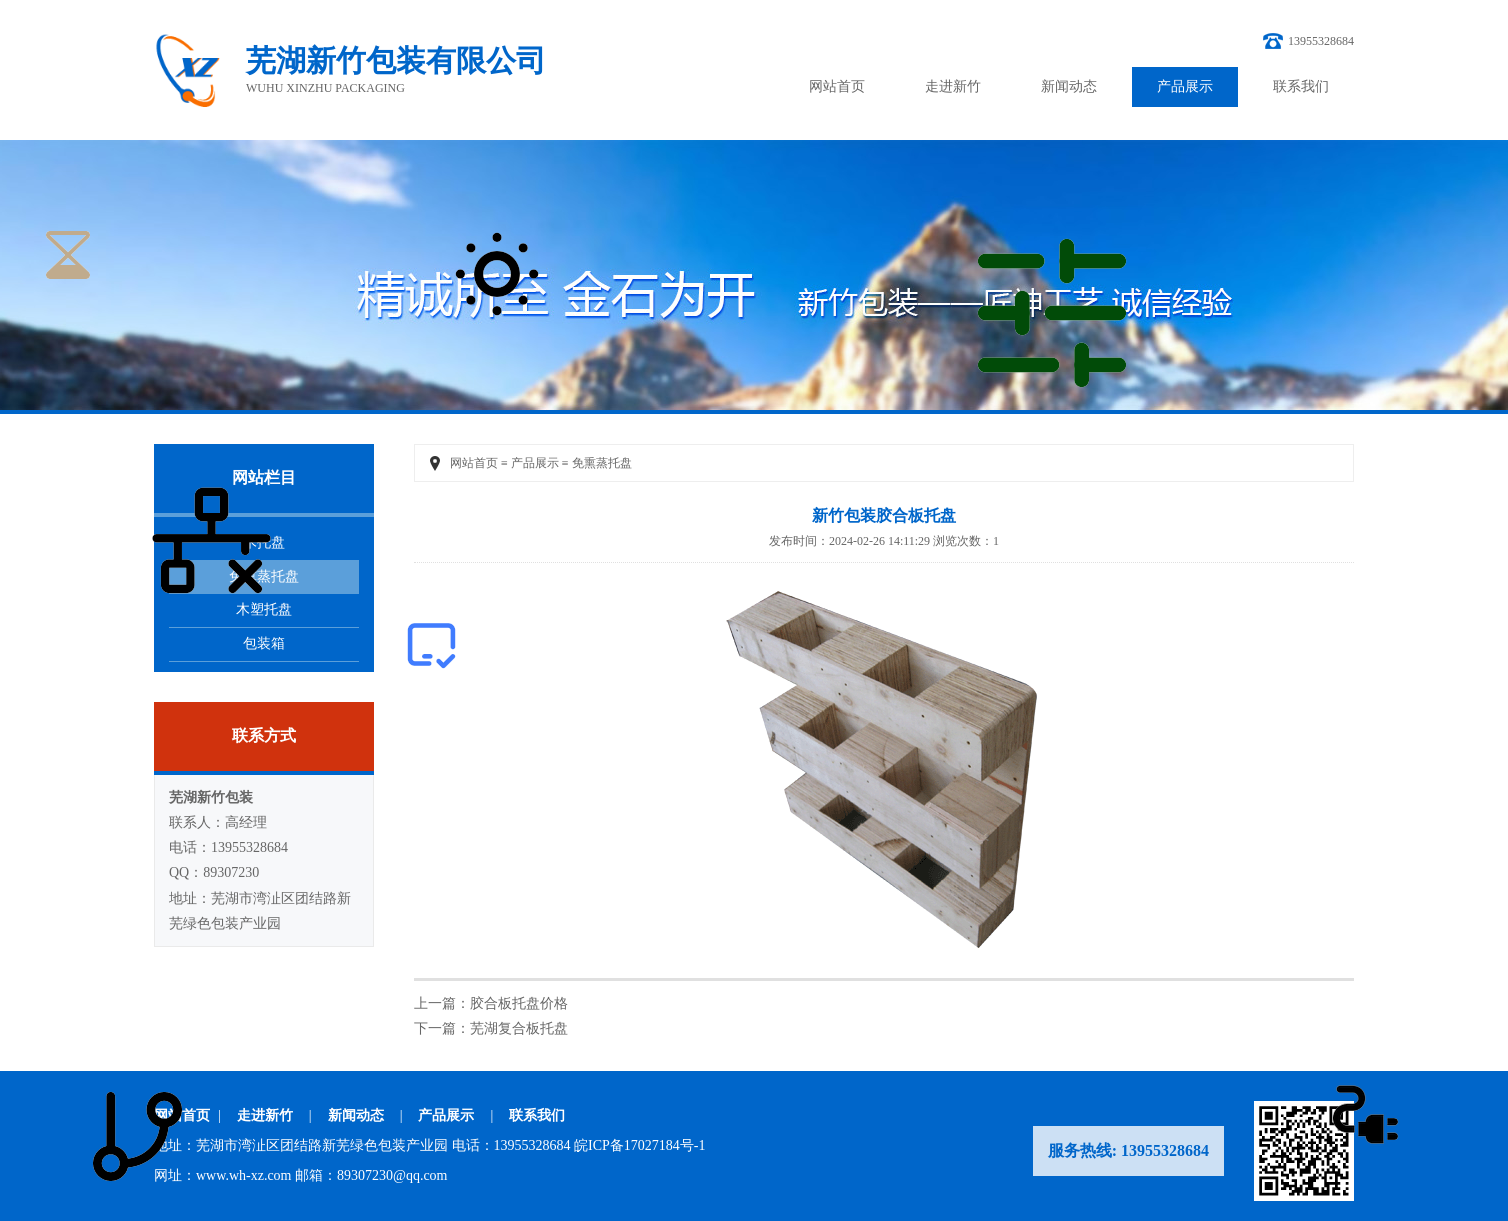 The image size is (1508, 1221). Describe the element at coordinates (431, 644) in the screenshot. I see `tablet device successfully connected` at that location.